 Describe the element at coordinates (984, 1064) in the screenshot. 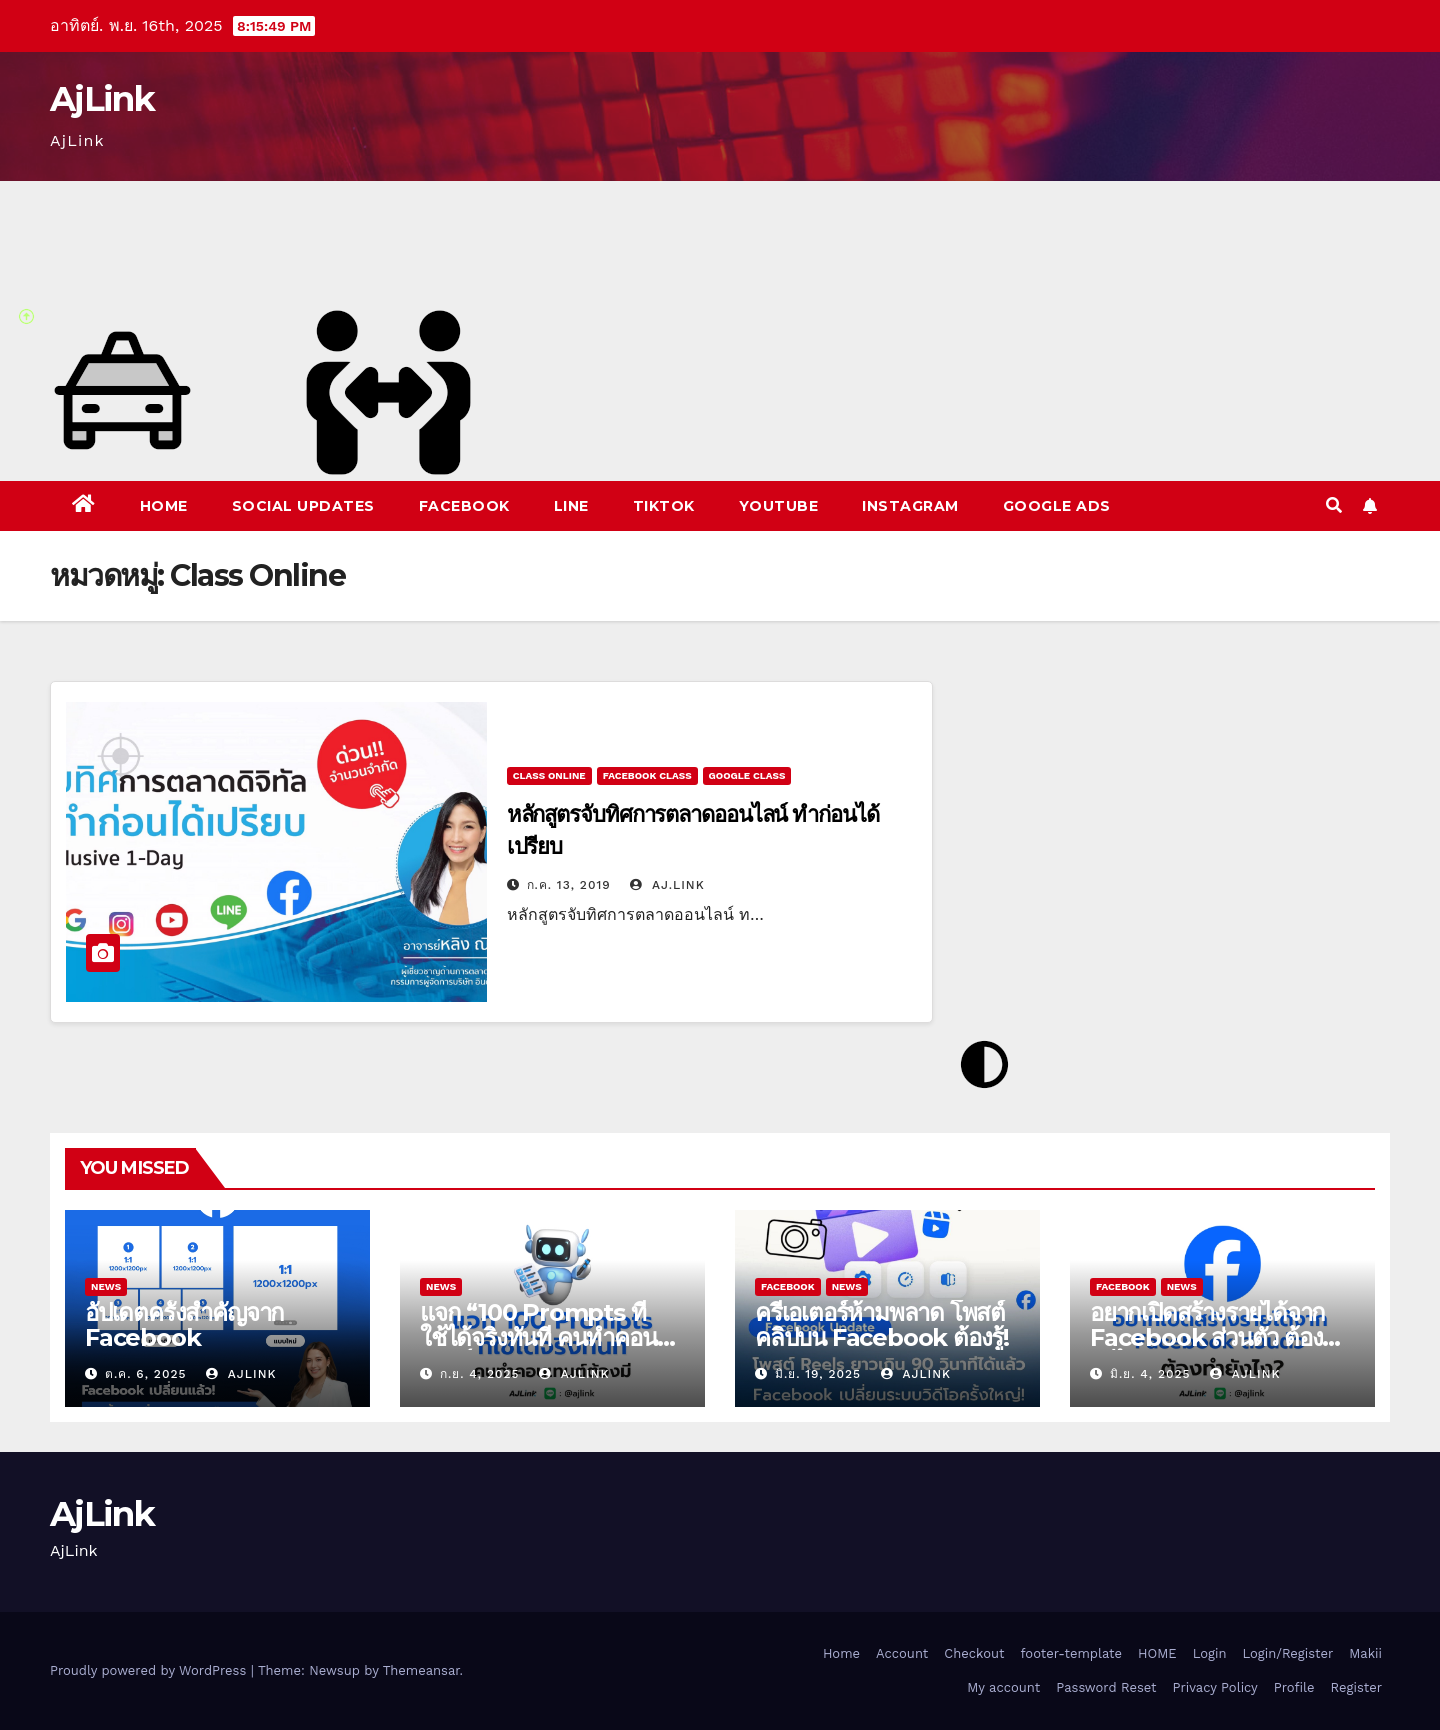

I see `toggle between light and dark mode` at that location.